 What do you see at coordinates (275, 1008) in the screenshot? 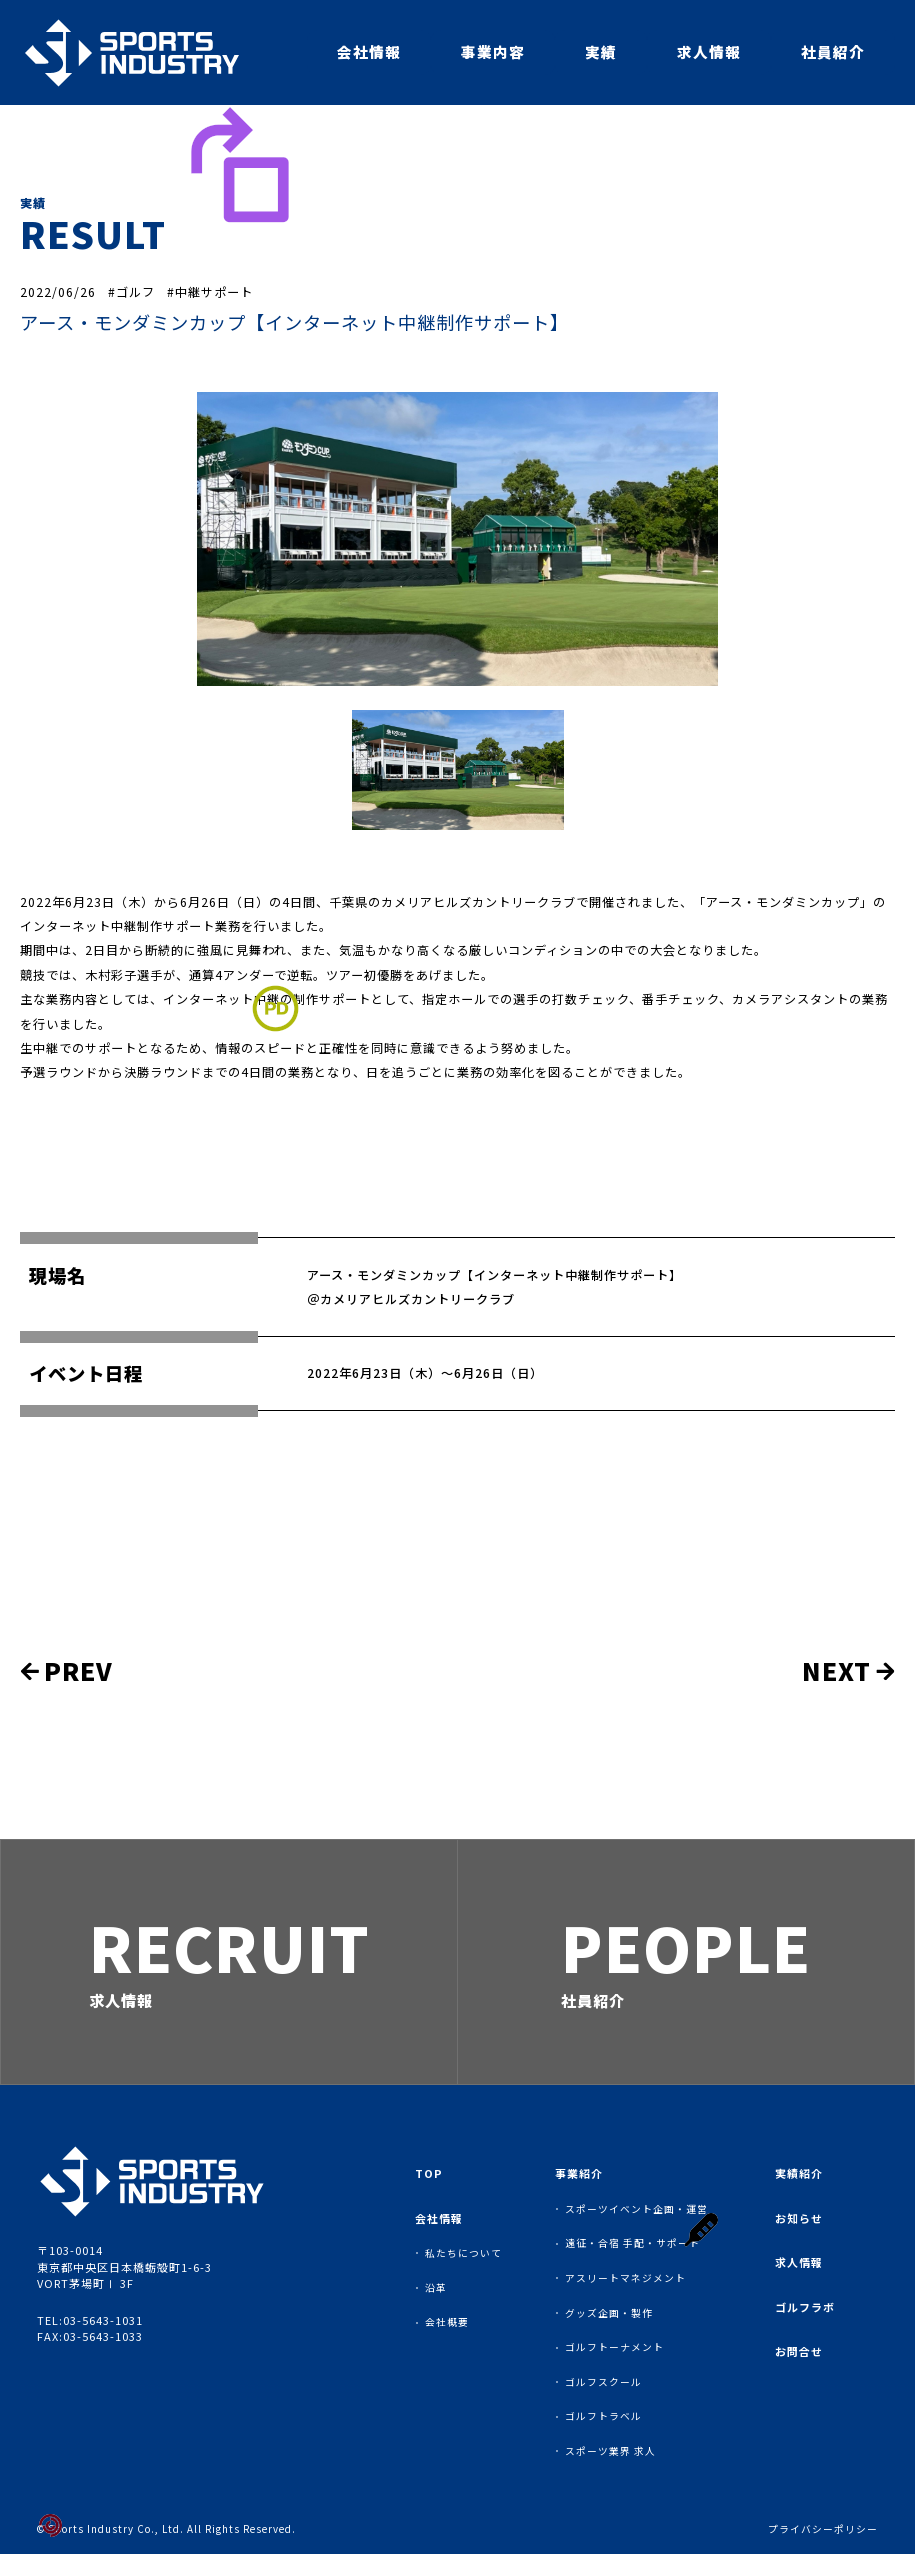
I see `indicates public domain content` at bounding box center [275, 1008].